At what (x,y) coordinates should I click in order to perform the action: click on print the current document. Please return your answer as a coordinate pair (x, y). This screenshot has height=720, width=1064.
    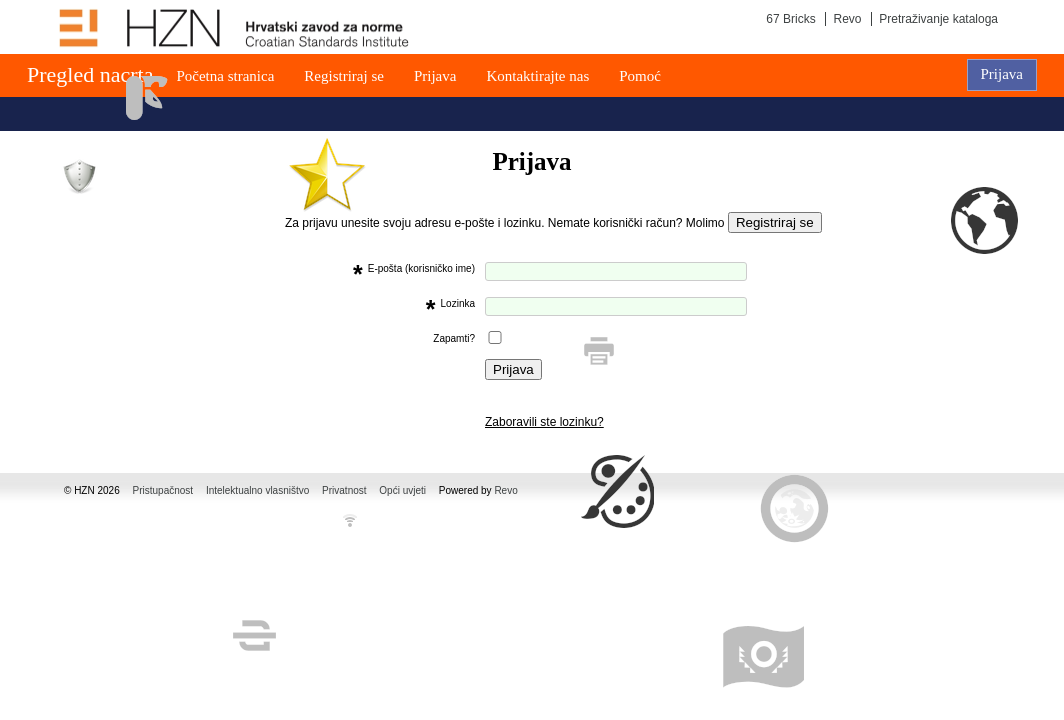
    Looking at the image, I should click on (599, 352).